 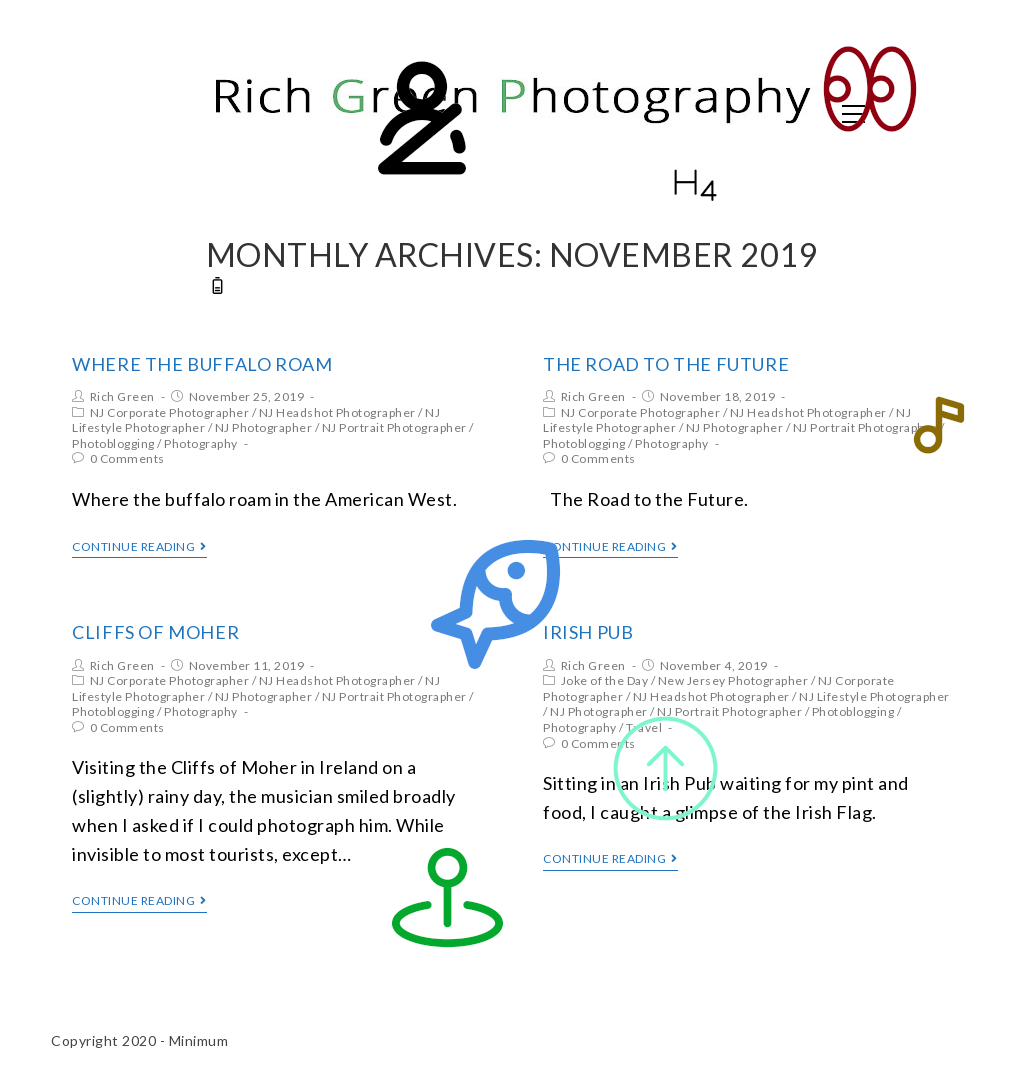 I want to click on browse seafood or fish-related content, so click(x=501, y=599).